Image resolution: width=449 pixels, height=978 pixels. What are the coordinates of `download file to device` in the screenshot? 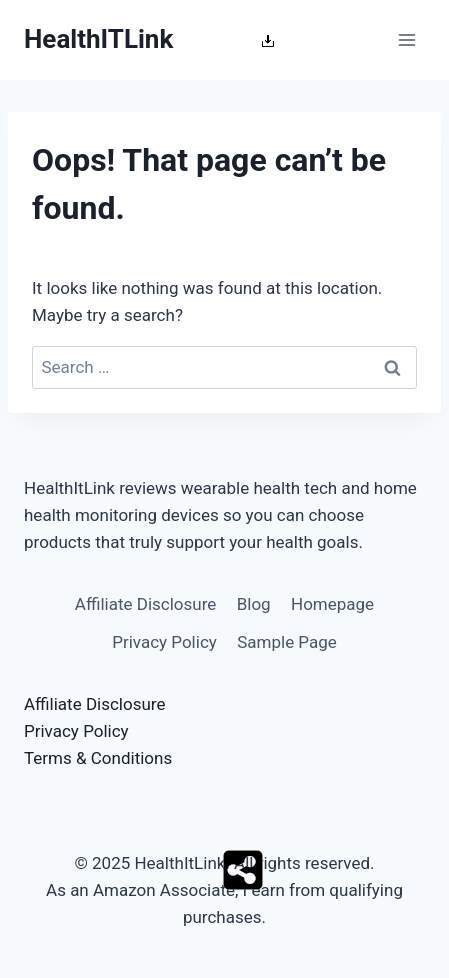 It's located at (268, 41).